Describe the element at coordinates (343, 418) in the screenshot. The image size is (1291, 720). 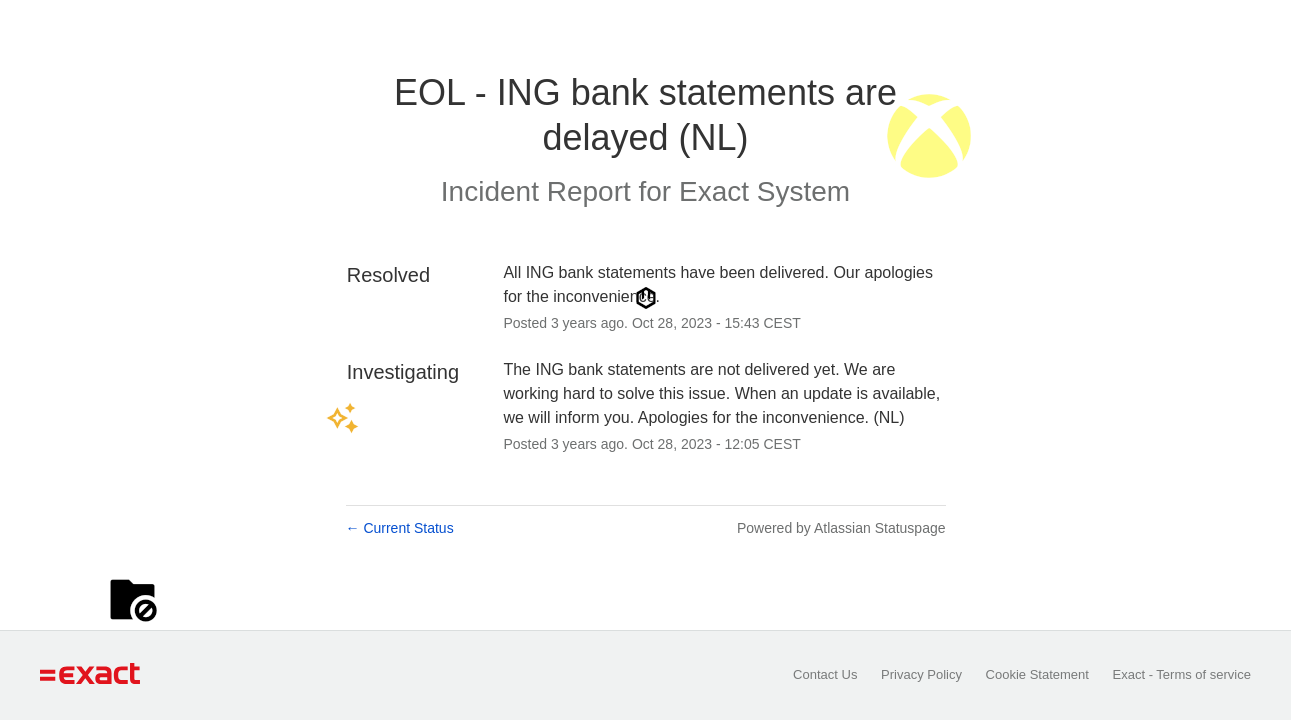
I see `indicates AI-generated or enhanced content` at that location.